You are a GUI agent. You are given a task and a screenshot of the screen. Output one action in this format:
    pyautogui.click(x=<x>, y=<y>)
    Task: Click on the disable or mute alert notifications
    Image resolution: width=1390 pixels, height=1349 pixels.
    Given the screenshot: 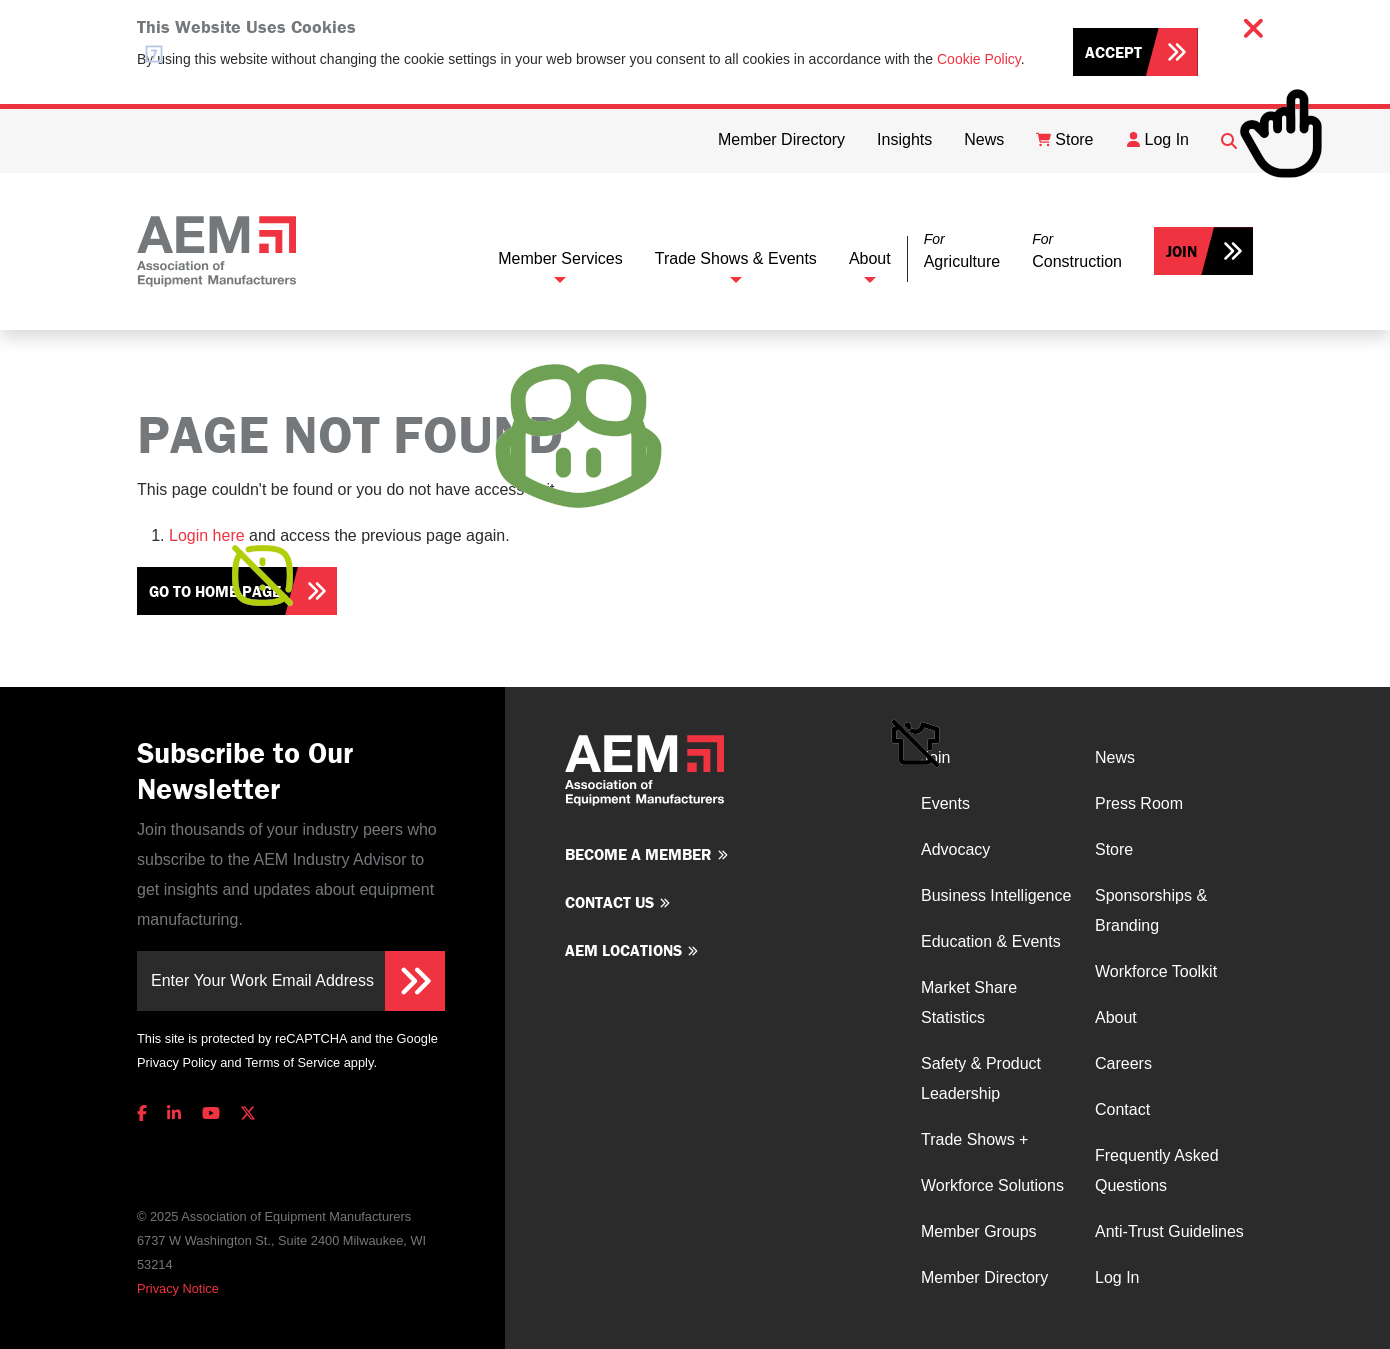 What is the action you would take?
    pyautogui.click(x=262, y=575)
    